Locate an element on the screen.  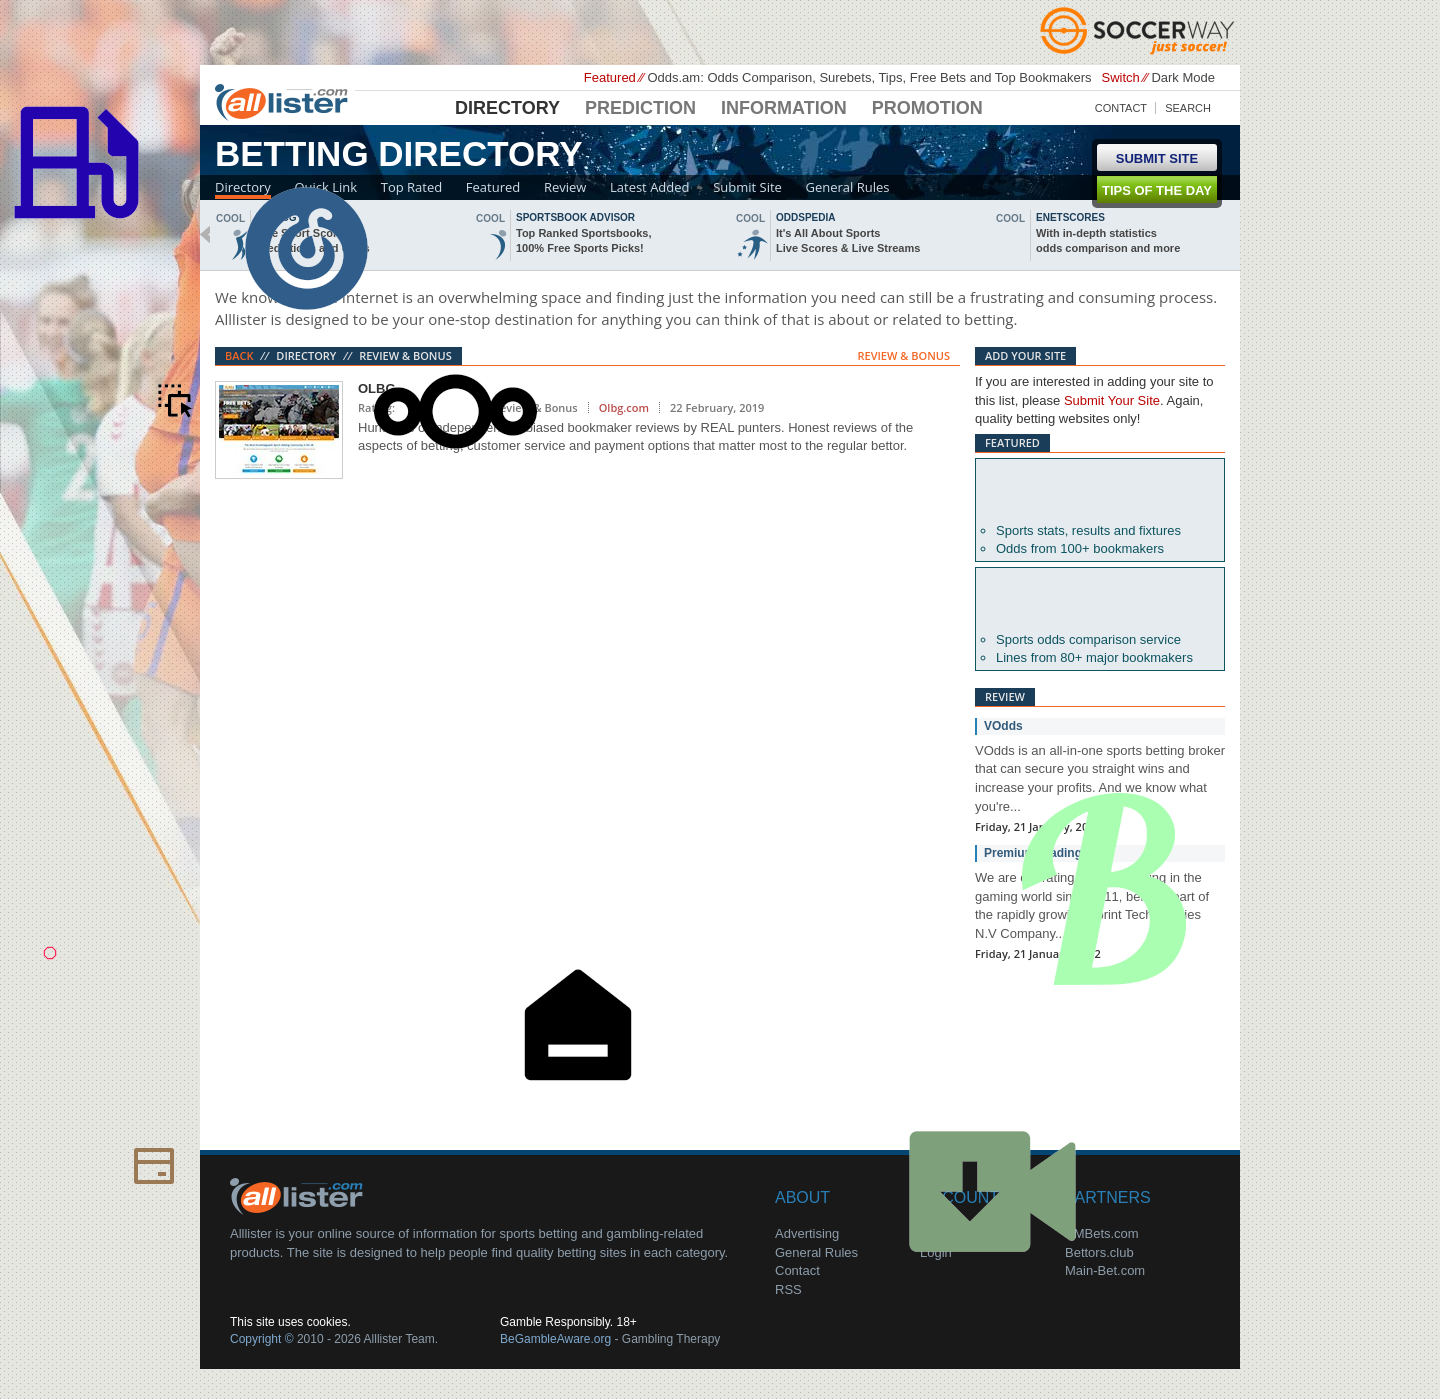
open nextcloud app is located at coordinates (455, 411).